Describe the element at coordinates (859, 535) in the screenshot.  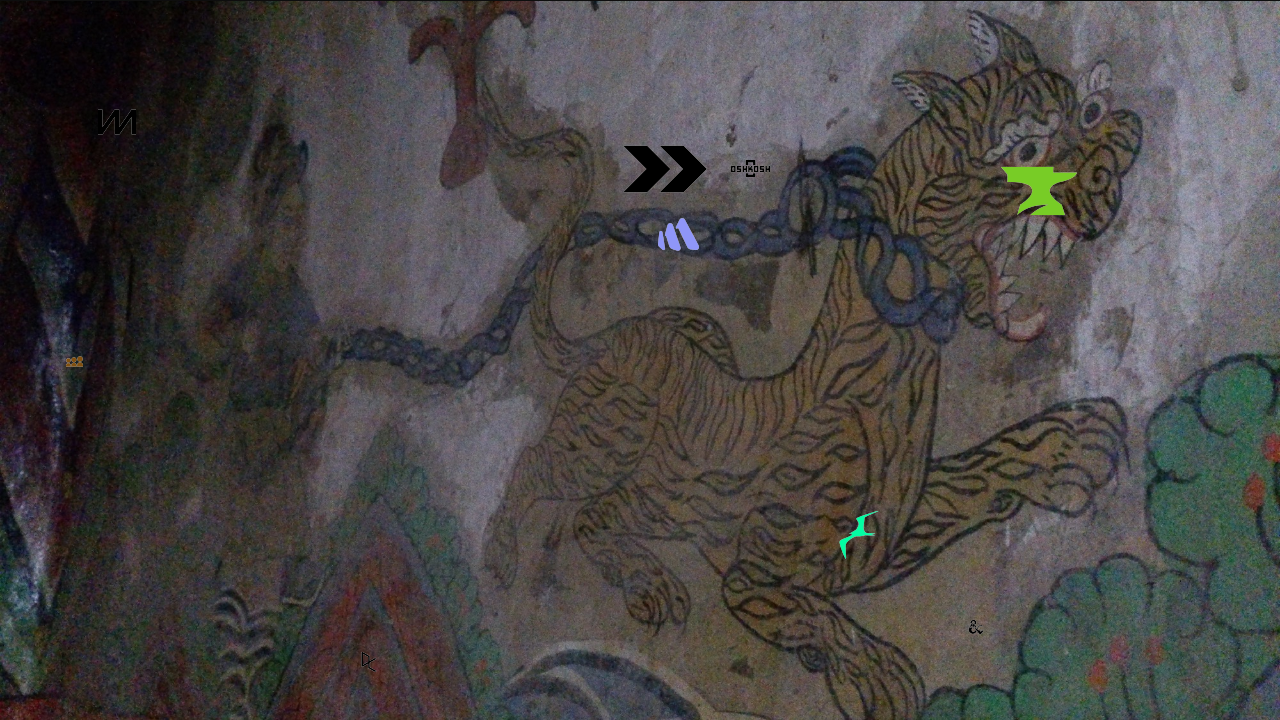
I see `open frigate NVR dashboard` at that location.